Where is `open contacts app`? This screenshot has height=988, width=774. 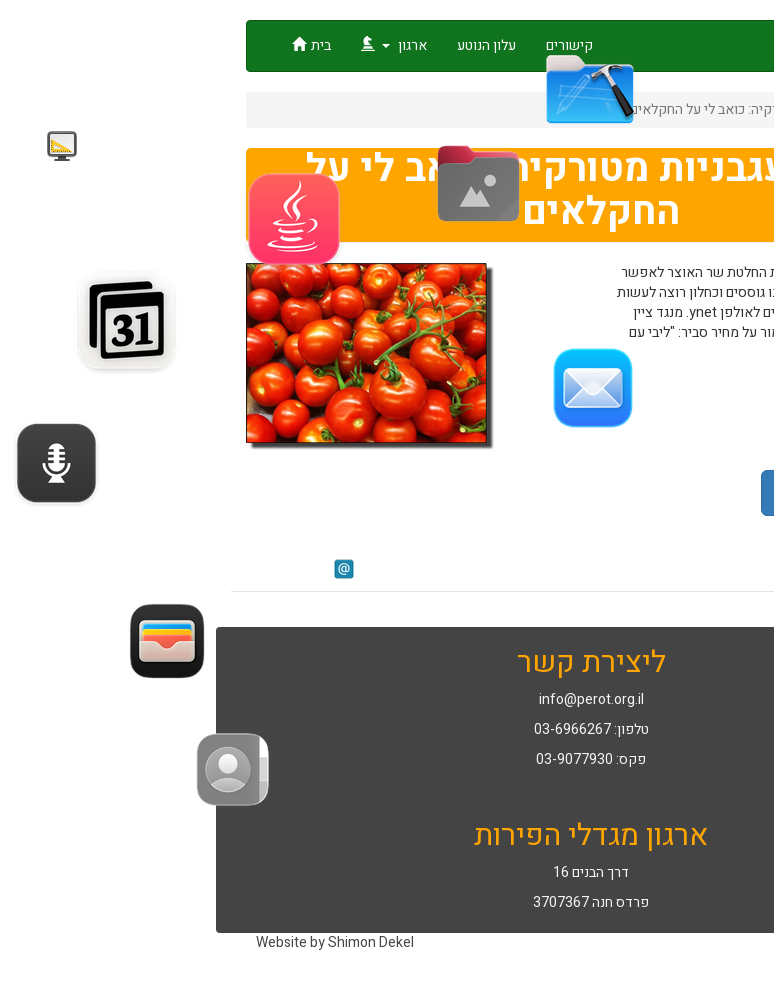 open contacts app is located at coordinates (232, 769).